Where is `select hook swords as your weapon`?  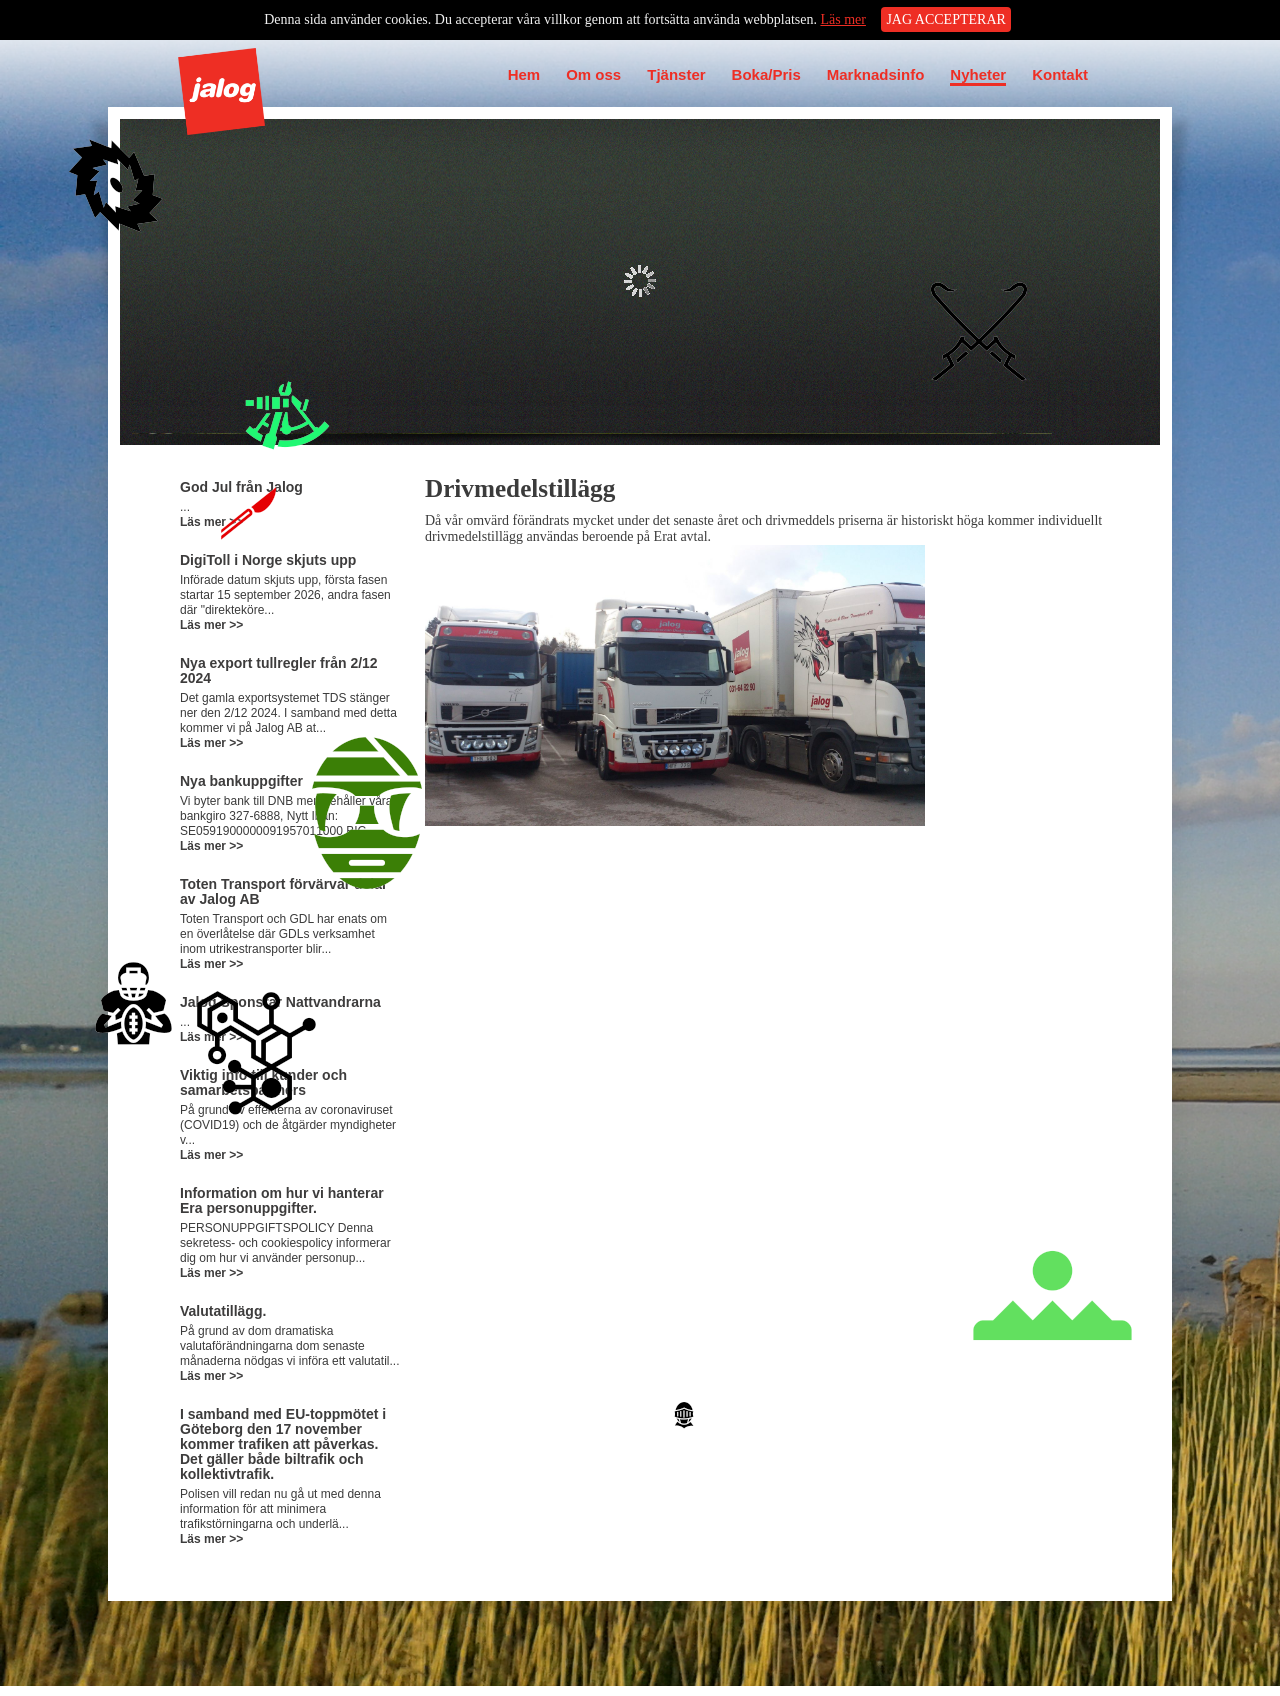
select hook swords as your weapon is located at coordinates (979, 332).